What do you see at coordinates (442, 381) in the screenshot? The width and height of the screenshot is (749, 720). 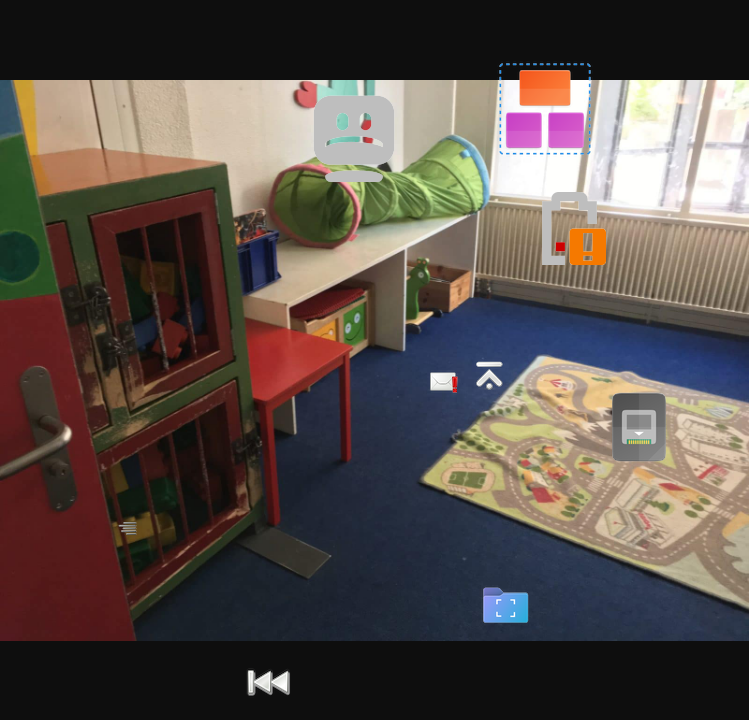 I see `mark email as important` at bounding box center [442, 381].